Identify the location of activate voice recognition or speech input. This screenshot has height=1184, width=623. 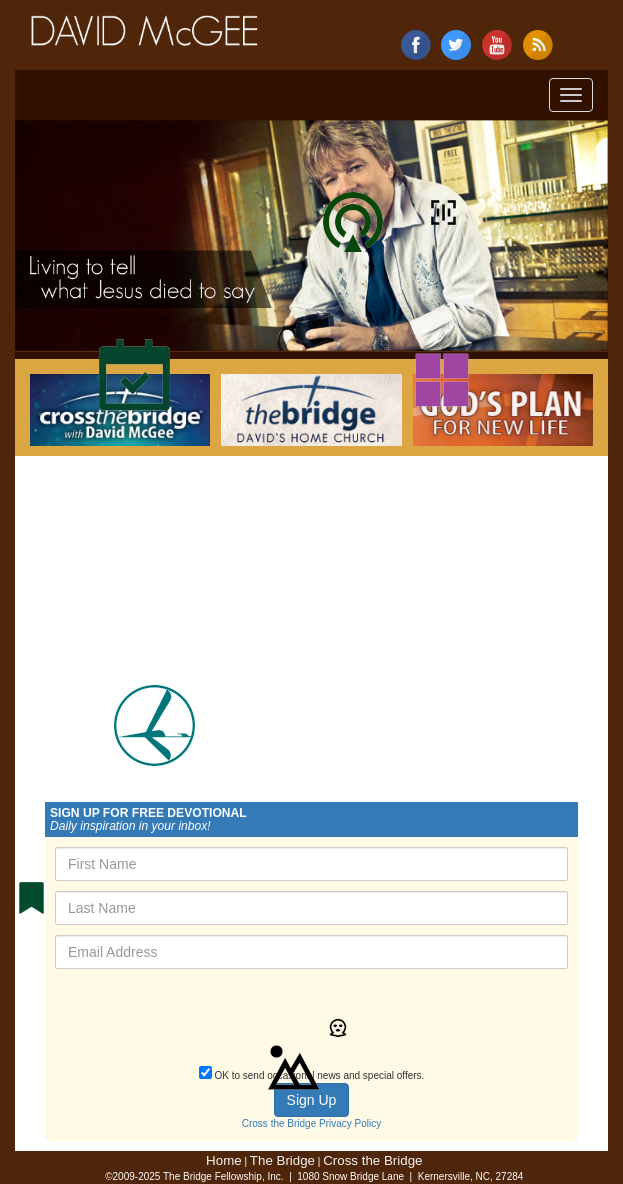
(443, 212).